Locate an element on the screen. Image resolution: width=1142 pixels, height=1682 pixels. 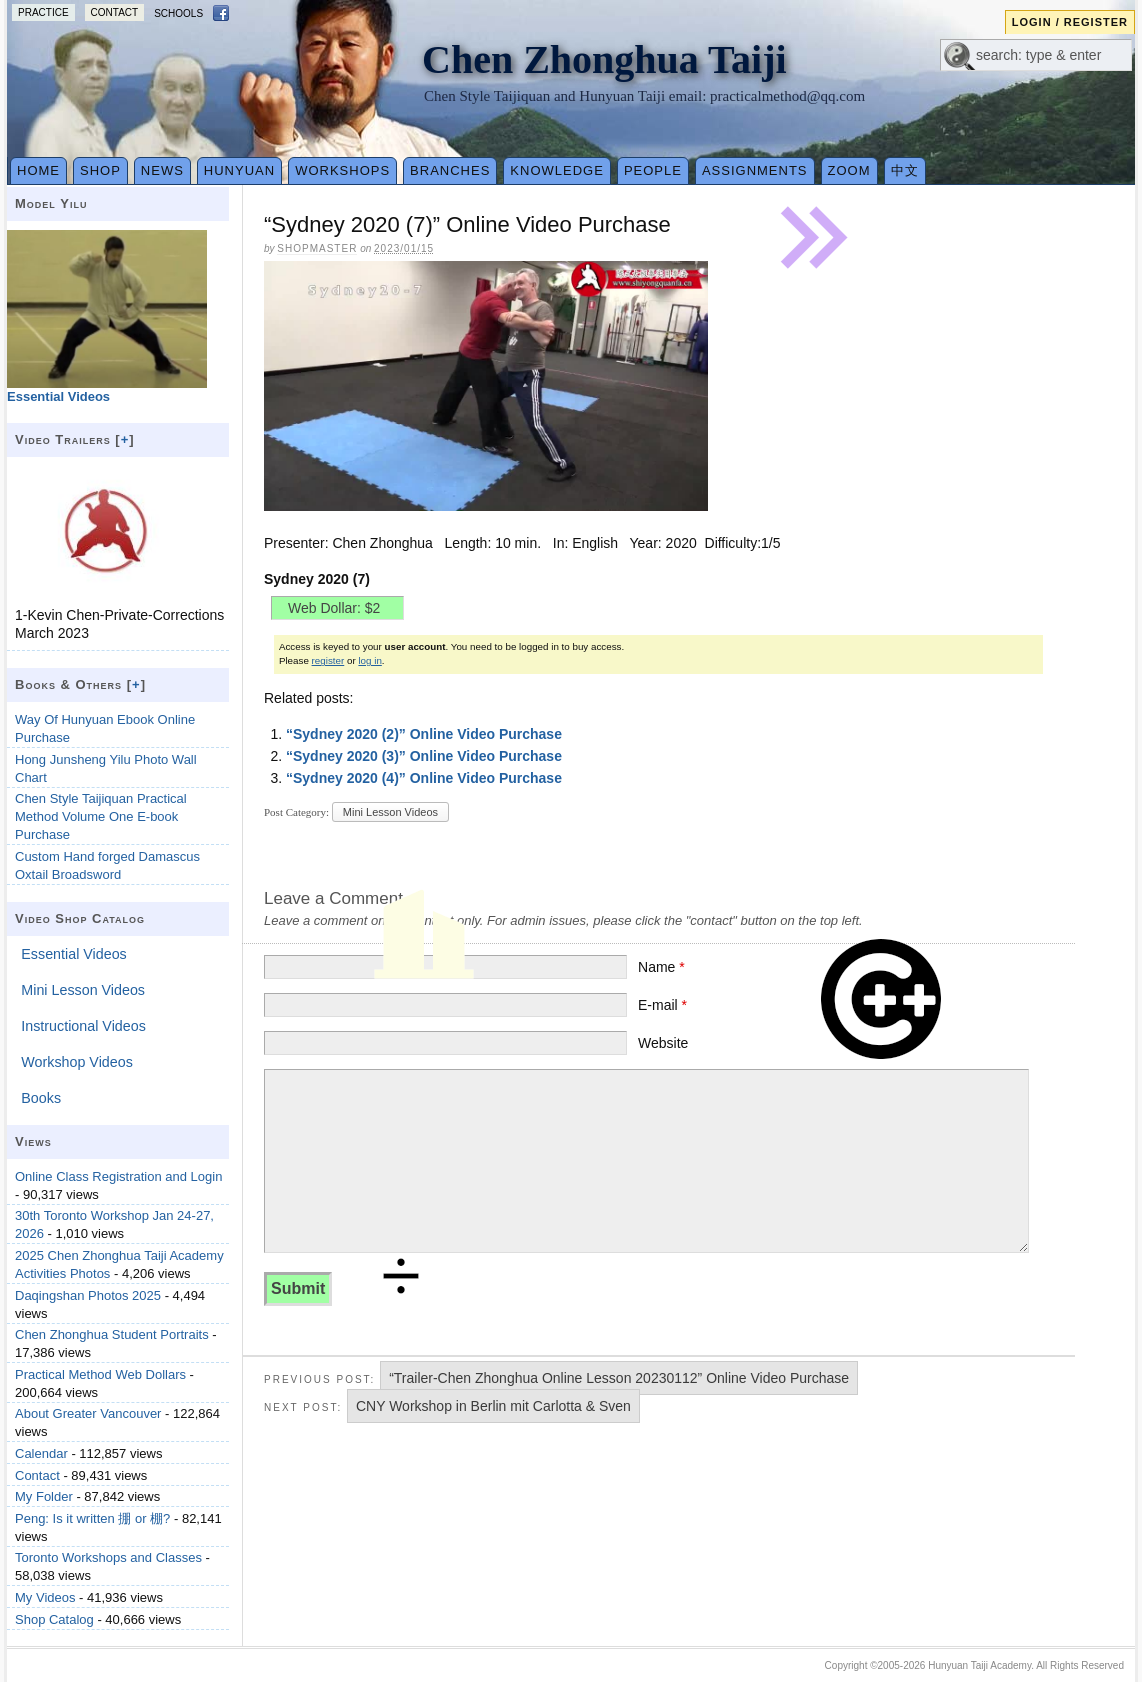
c++ builder IDE logo is located at coordinates (881, 999).